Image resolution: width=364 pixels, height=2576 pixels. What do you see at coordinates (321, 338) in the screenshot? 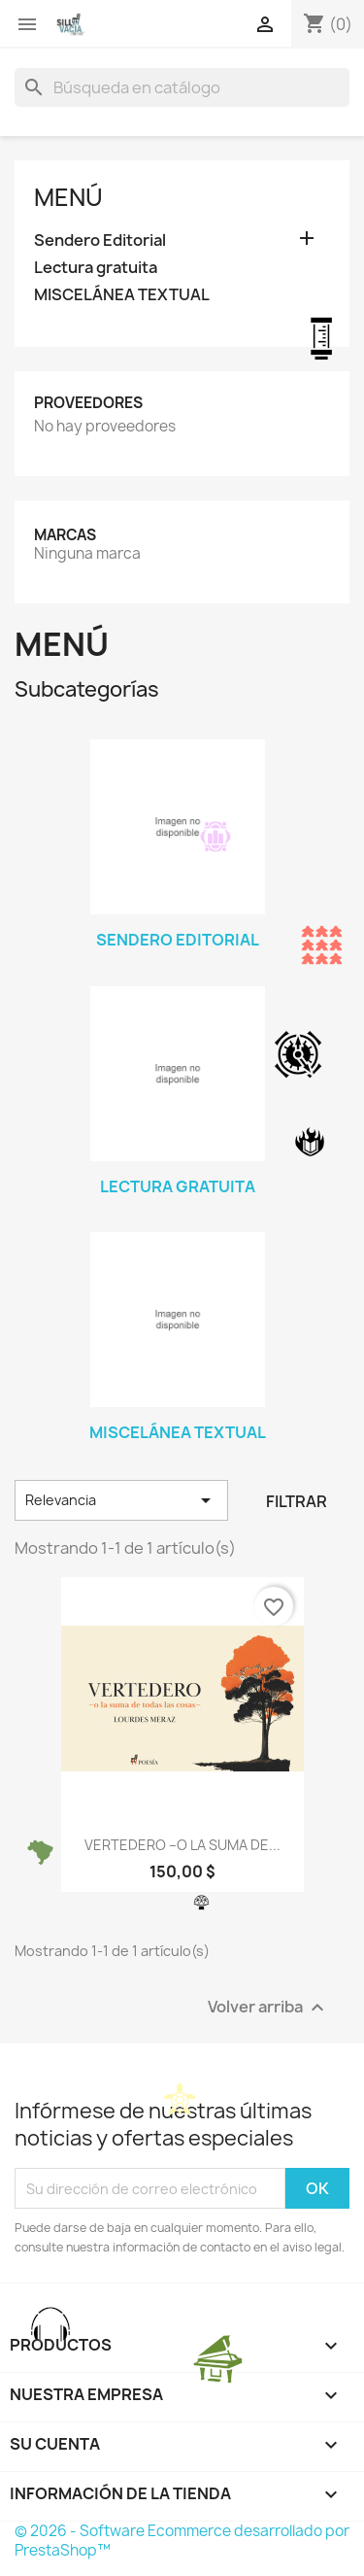
I see `view temperature or measurement settings` at bounding box center [321, 338].